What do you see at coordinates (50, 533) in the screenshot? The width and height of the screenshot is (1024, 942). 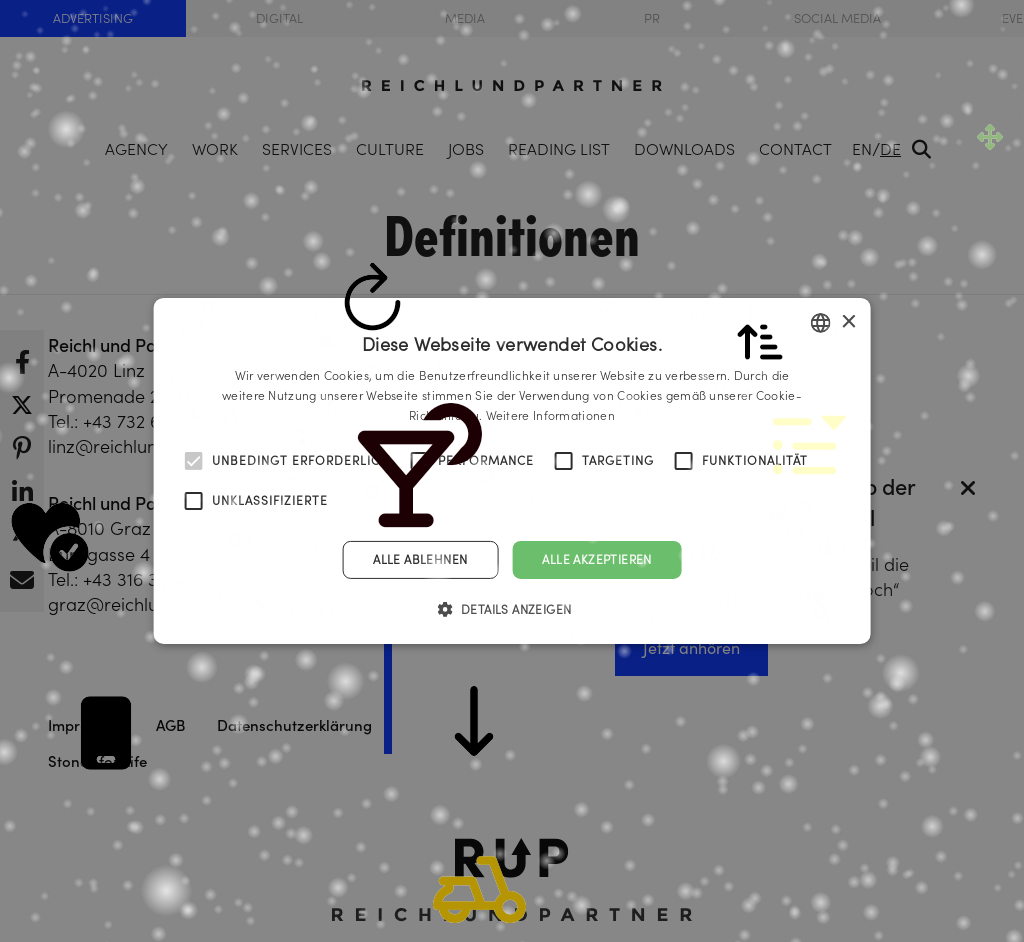 I see `item added to favorites successfully` at bounding box center [50, 533].